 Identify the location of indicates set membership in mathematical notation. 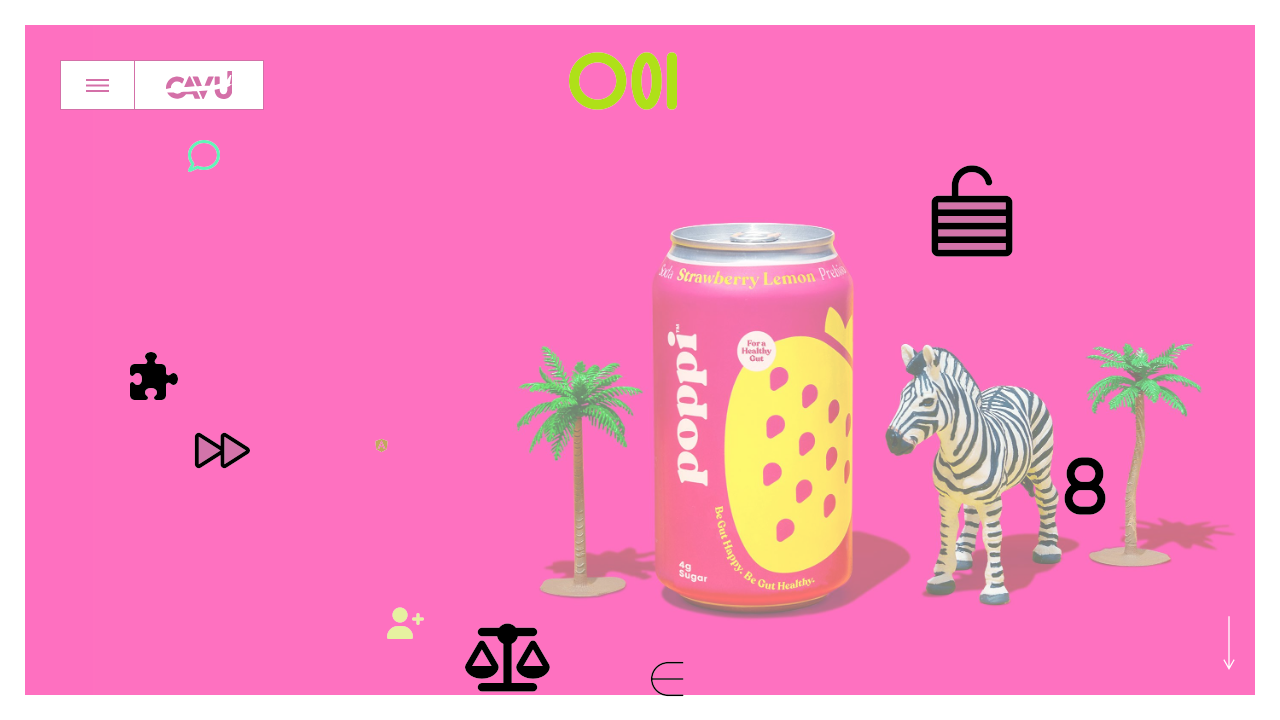
(668, 679).